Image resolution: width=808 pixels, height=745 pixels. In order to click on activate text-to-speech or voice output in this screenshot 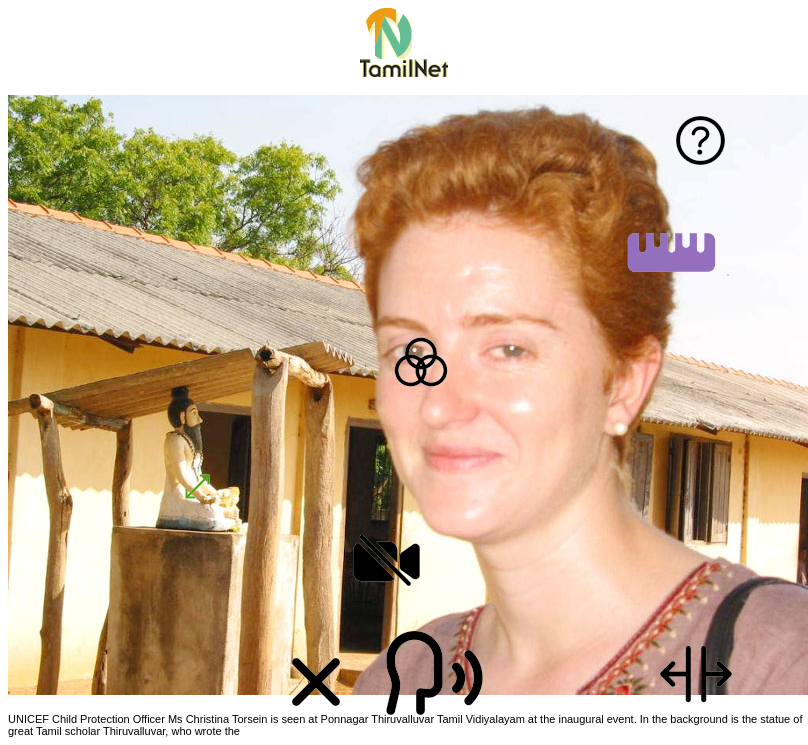, I will do `click(434, 675)`.